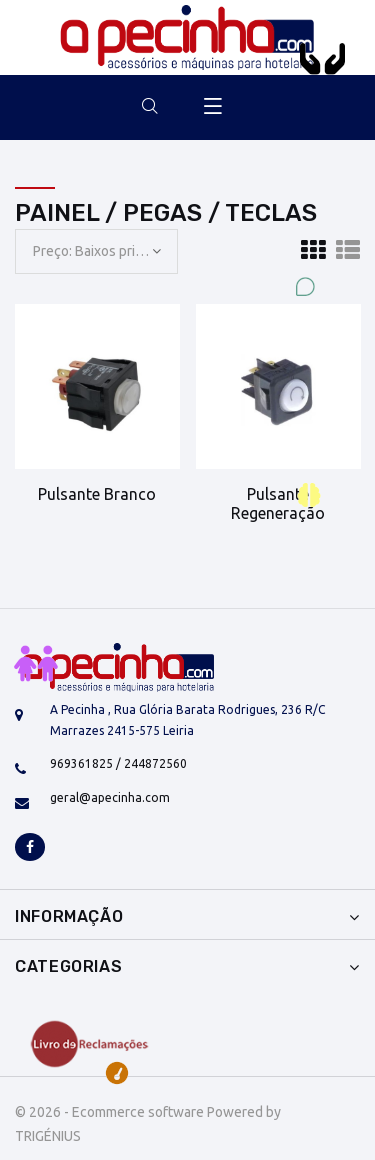  Describe the element at coordinates (309, 495) in the screenshot. I see `access AI or smart features` at that location.